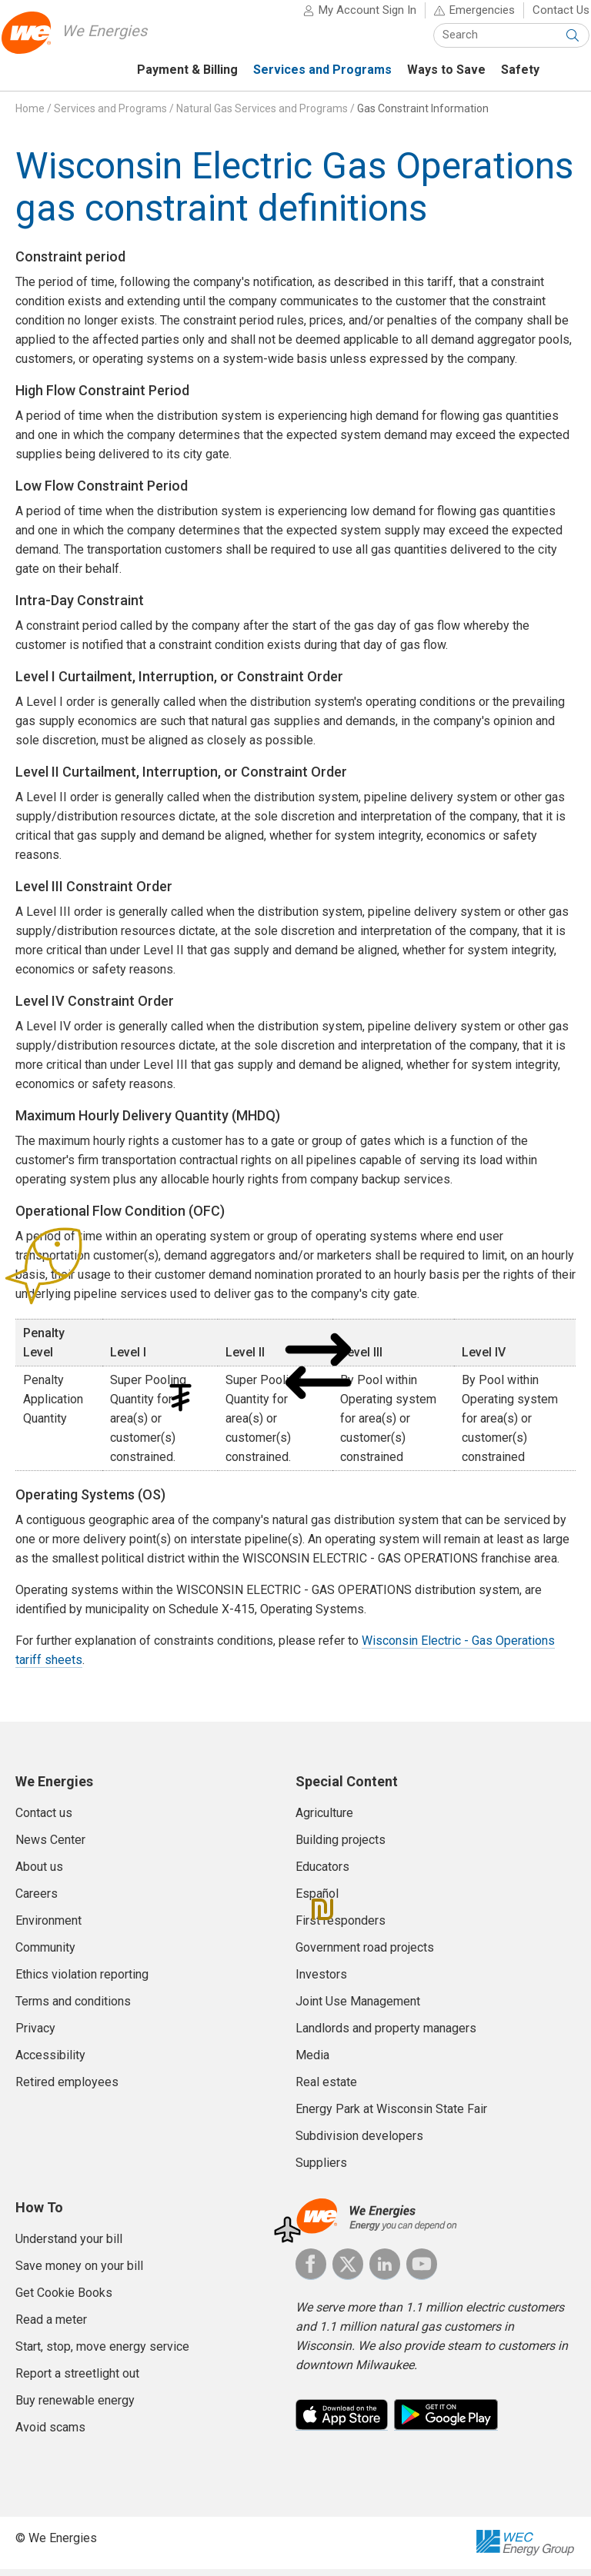 The image size is (591, 2576). I want to click on indicates Israeli shekel currency, so click(322, 1909).